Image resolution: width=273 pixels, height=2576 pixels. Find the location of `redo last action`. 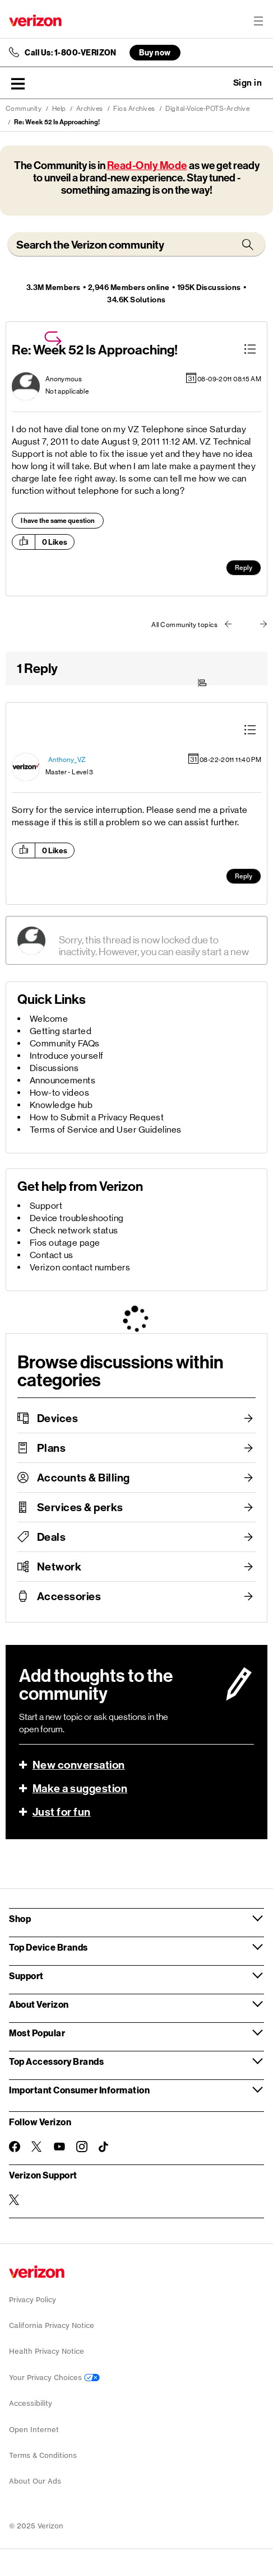

redo last action is located at coordinates (53, 338).